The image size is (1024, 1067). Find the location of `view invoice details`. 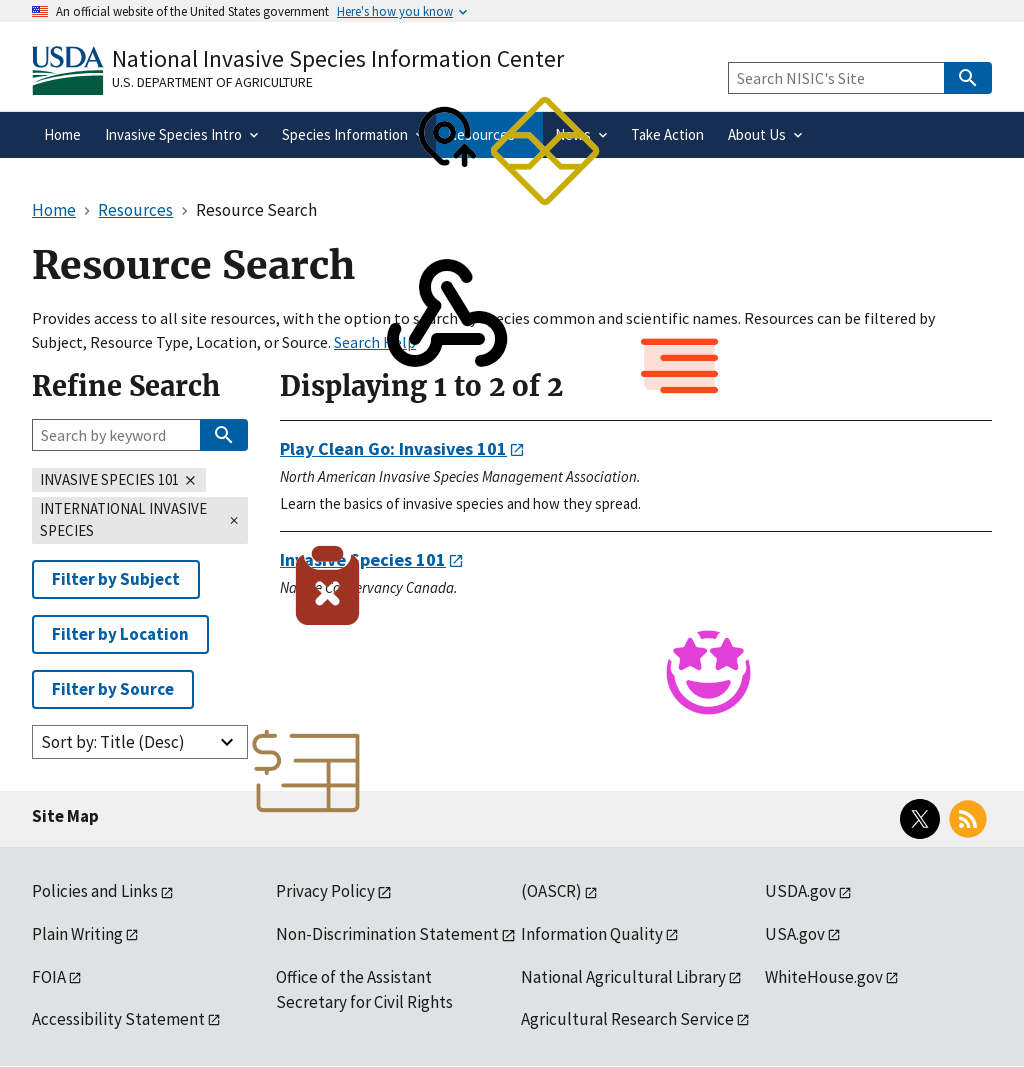

view invoice details is located at coordinates (308, 773).